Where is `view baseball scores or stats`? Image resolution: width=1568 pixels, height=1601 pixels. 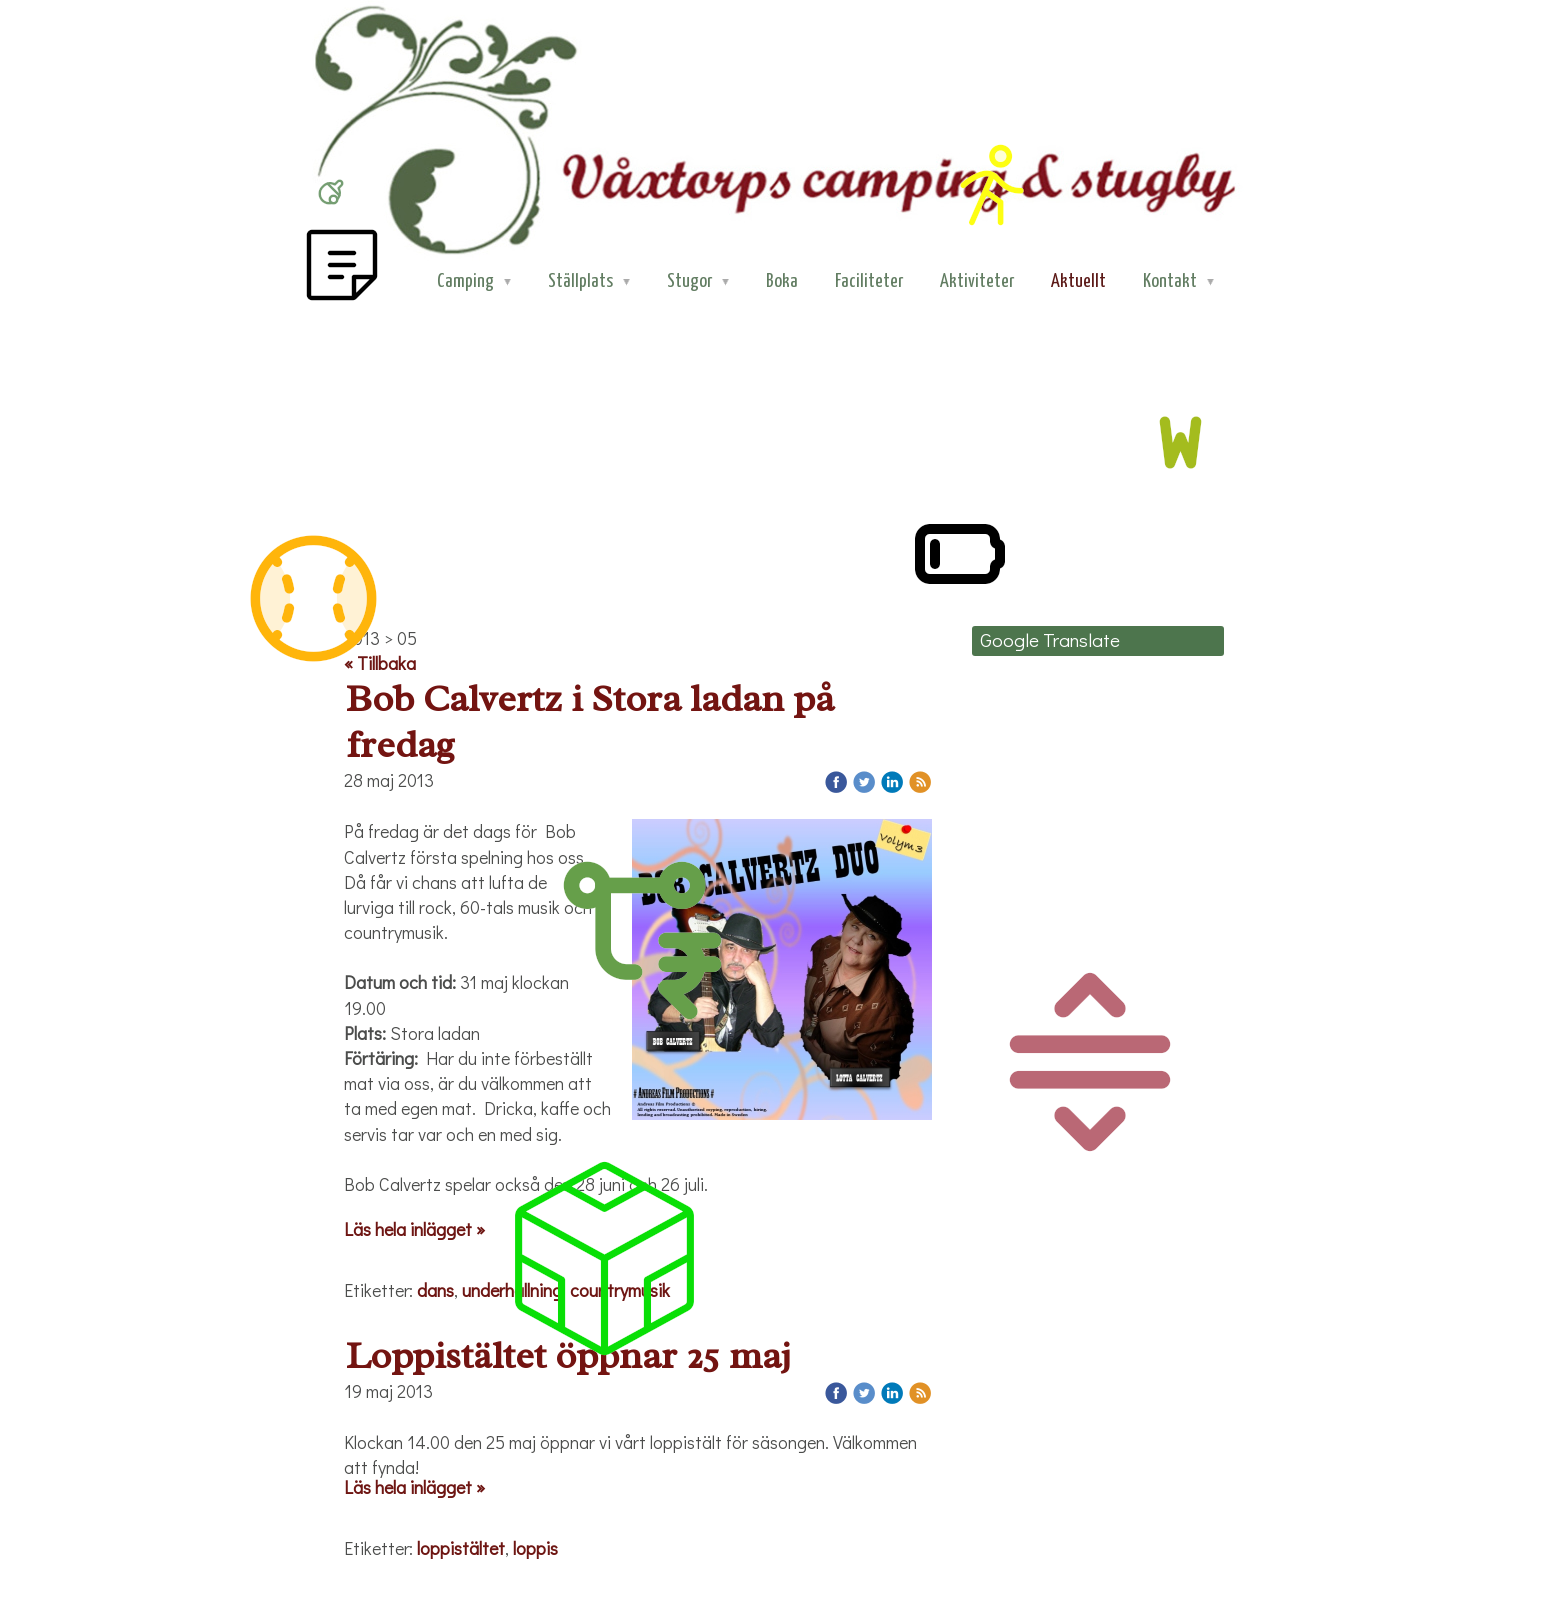
view baseball scores or stats is located at coordinates (313, 598).